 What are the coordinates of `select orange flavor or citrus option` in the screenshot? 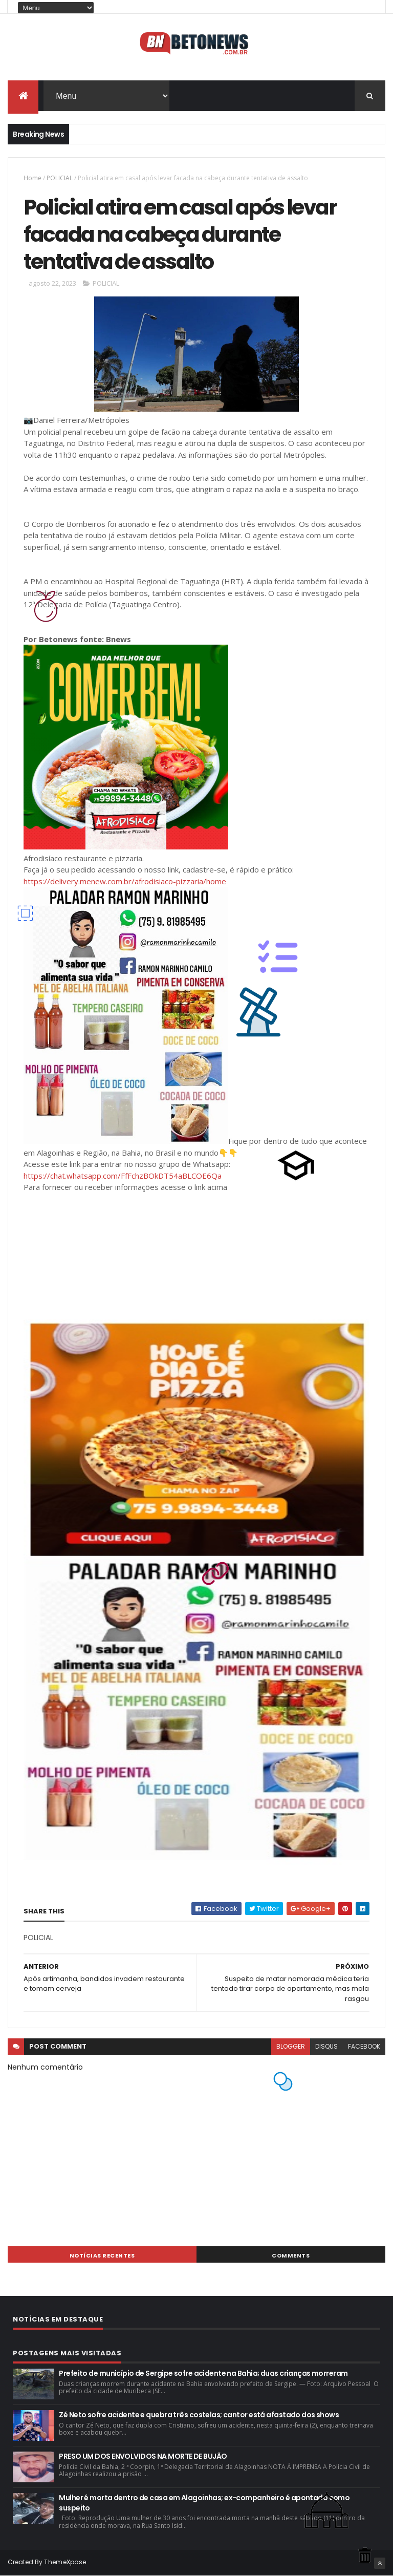 It's located at (46, 607).